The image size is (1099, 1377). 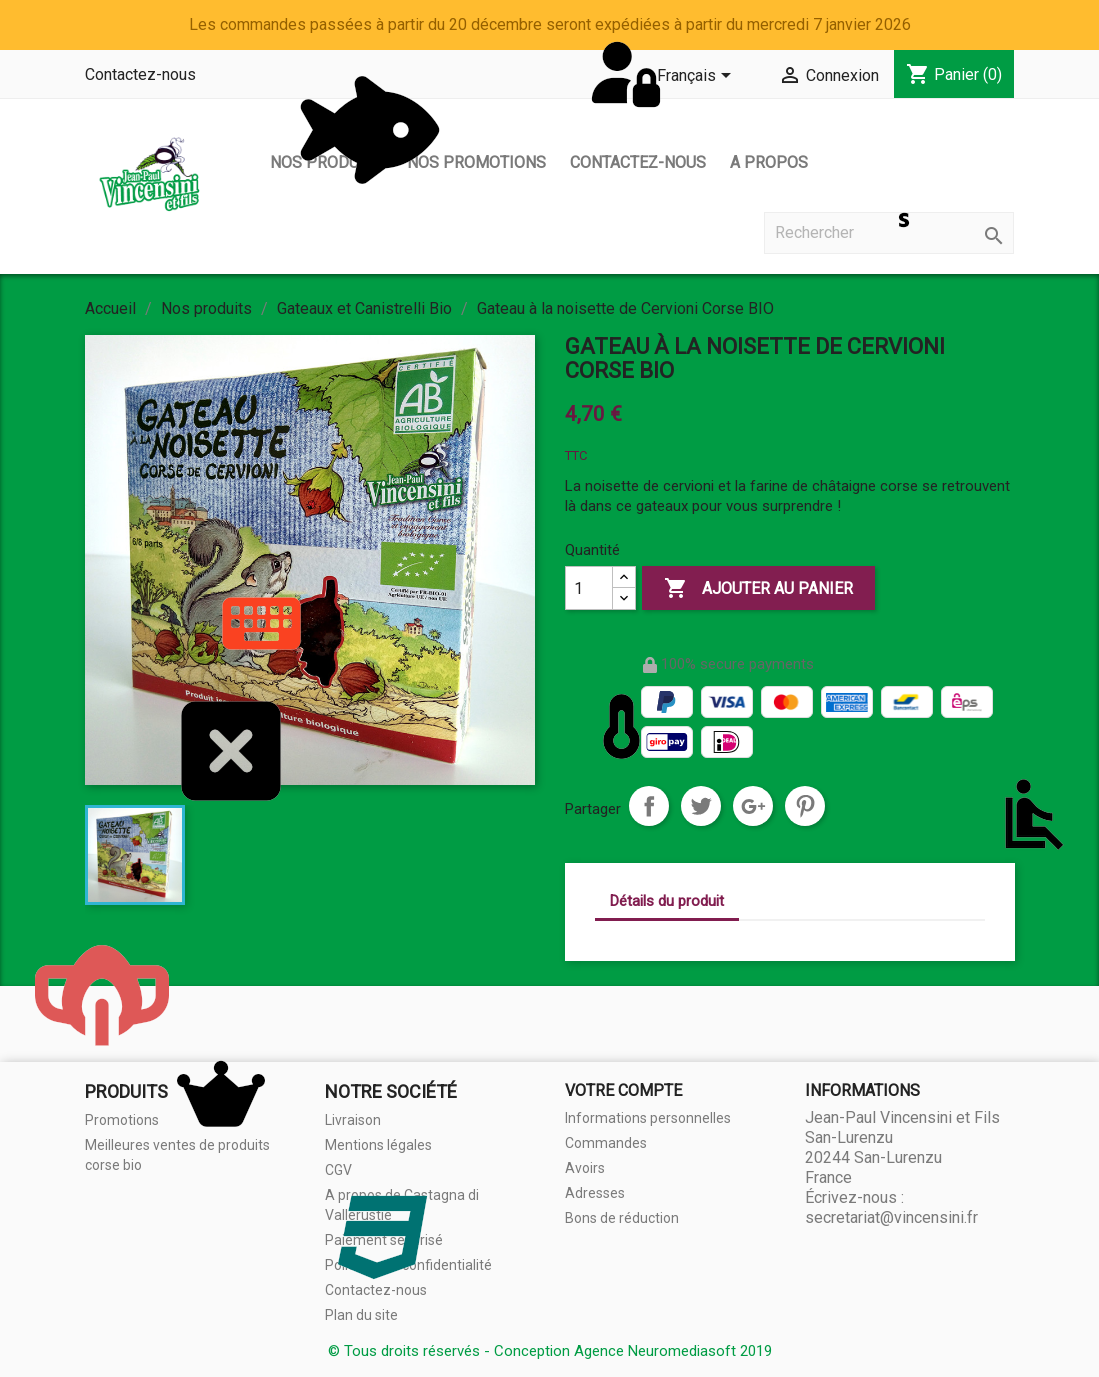 I want to click on stripe payment integration, so click(x=904, y=220).